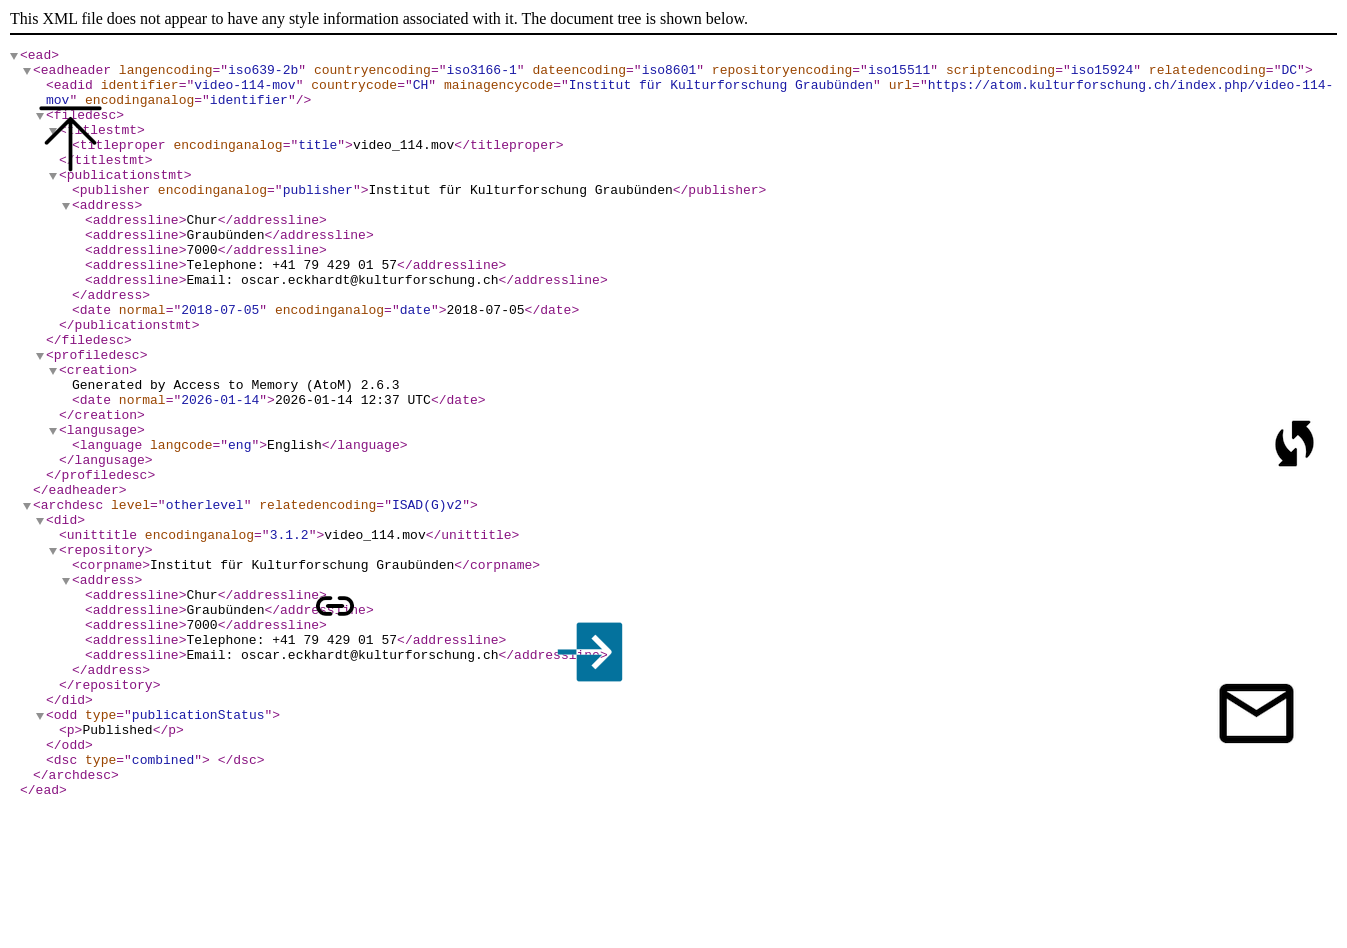 The height and width of the screenshot is (948, 1347). Describe the element at coordinates (590, 652) in the screenshot. I see `log in to your account` at that location.